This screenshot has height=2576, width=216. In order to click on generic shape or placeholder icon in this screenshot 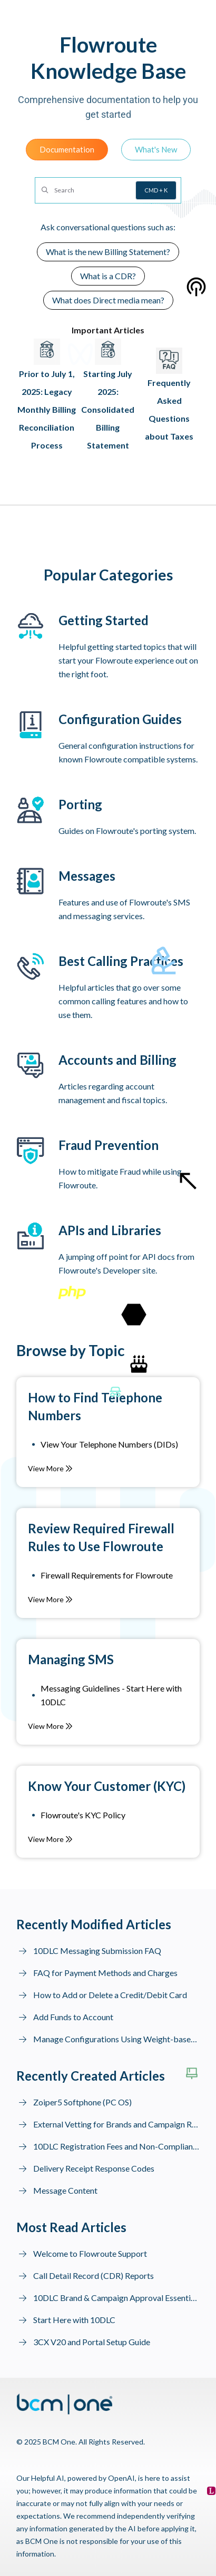, I will do `click(134, 1315)`.